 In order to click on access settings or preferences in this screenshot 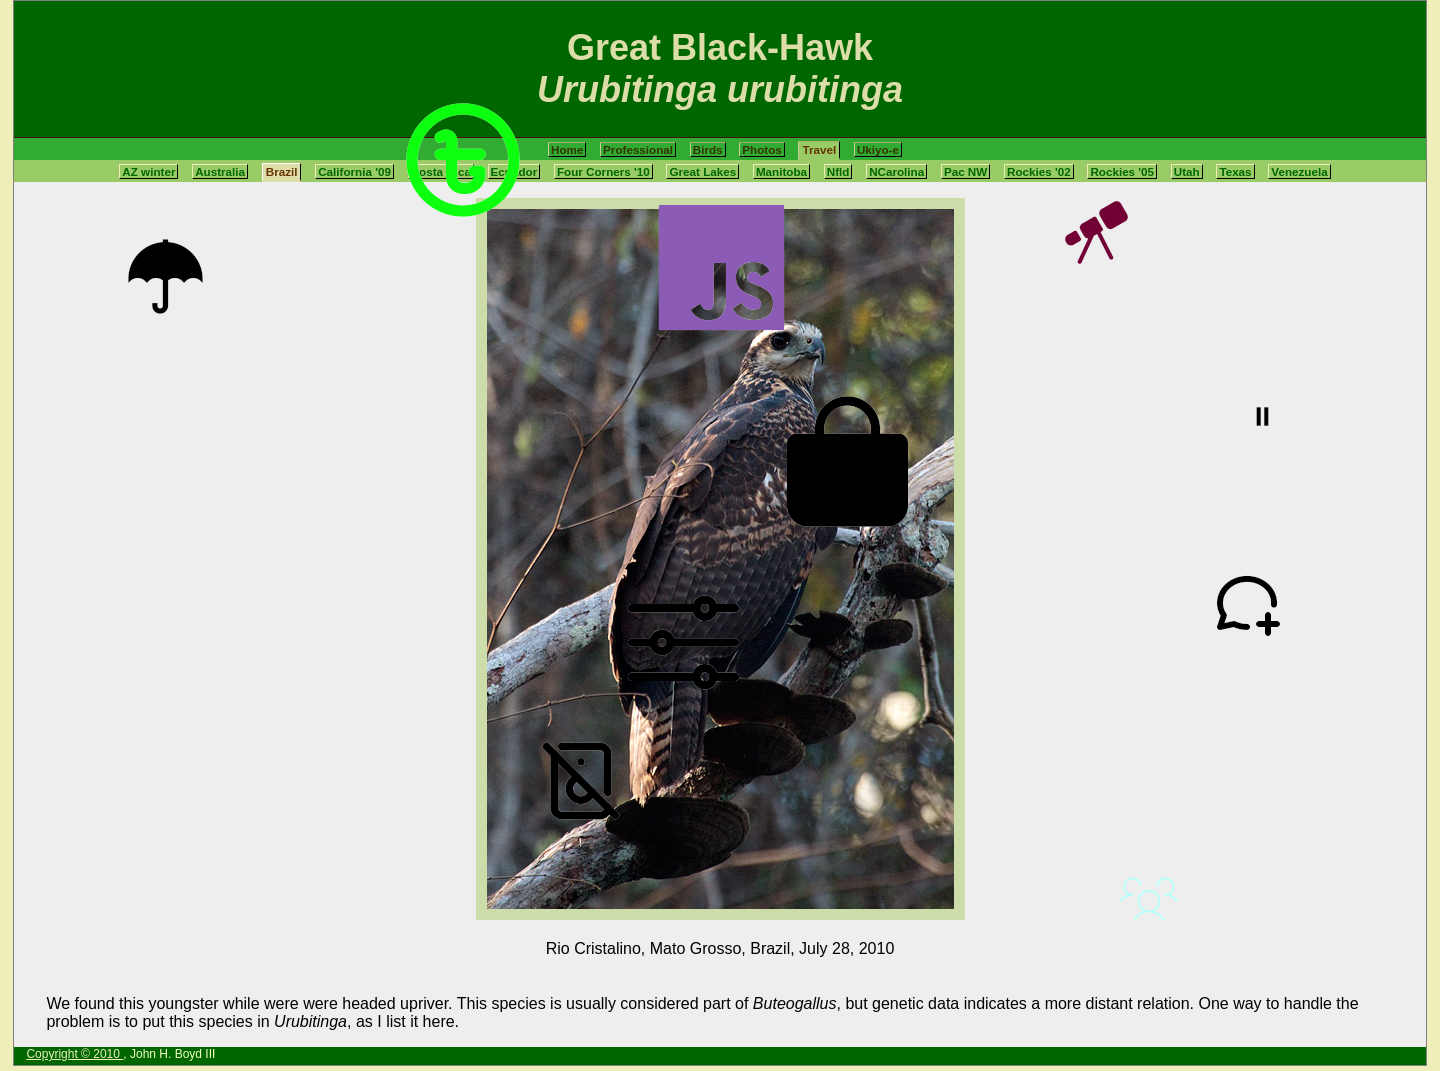, I will do `click(683, 642)`.